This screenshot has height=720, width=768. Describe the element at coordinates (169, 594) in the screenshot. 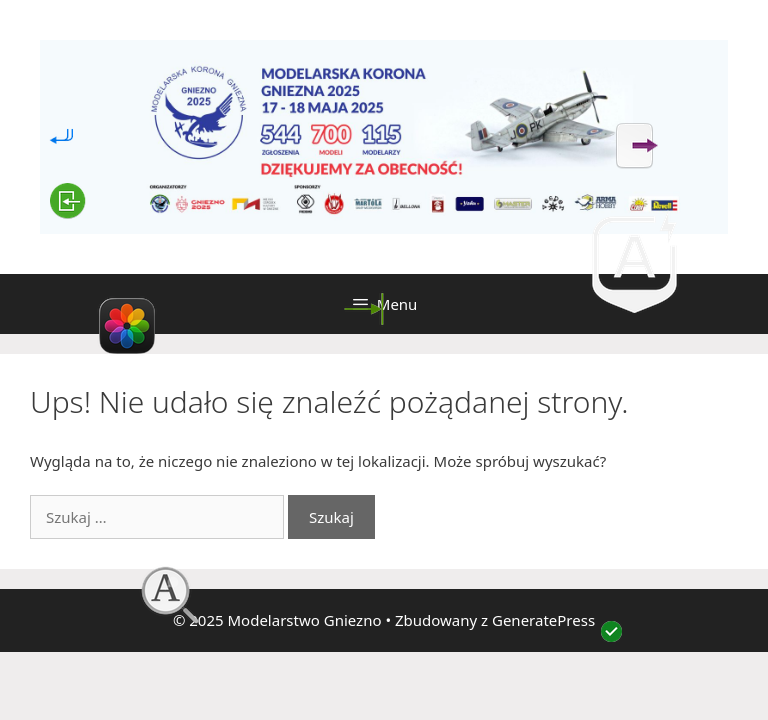

I see `search for text or content` at that location.